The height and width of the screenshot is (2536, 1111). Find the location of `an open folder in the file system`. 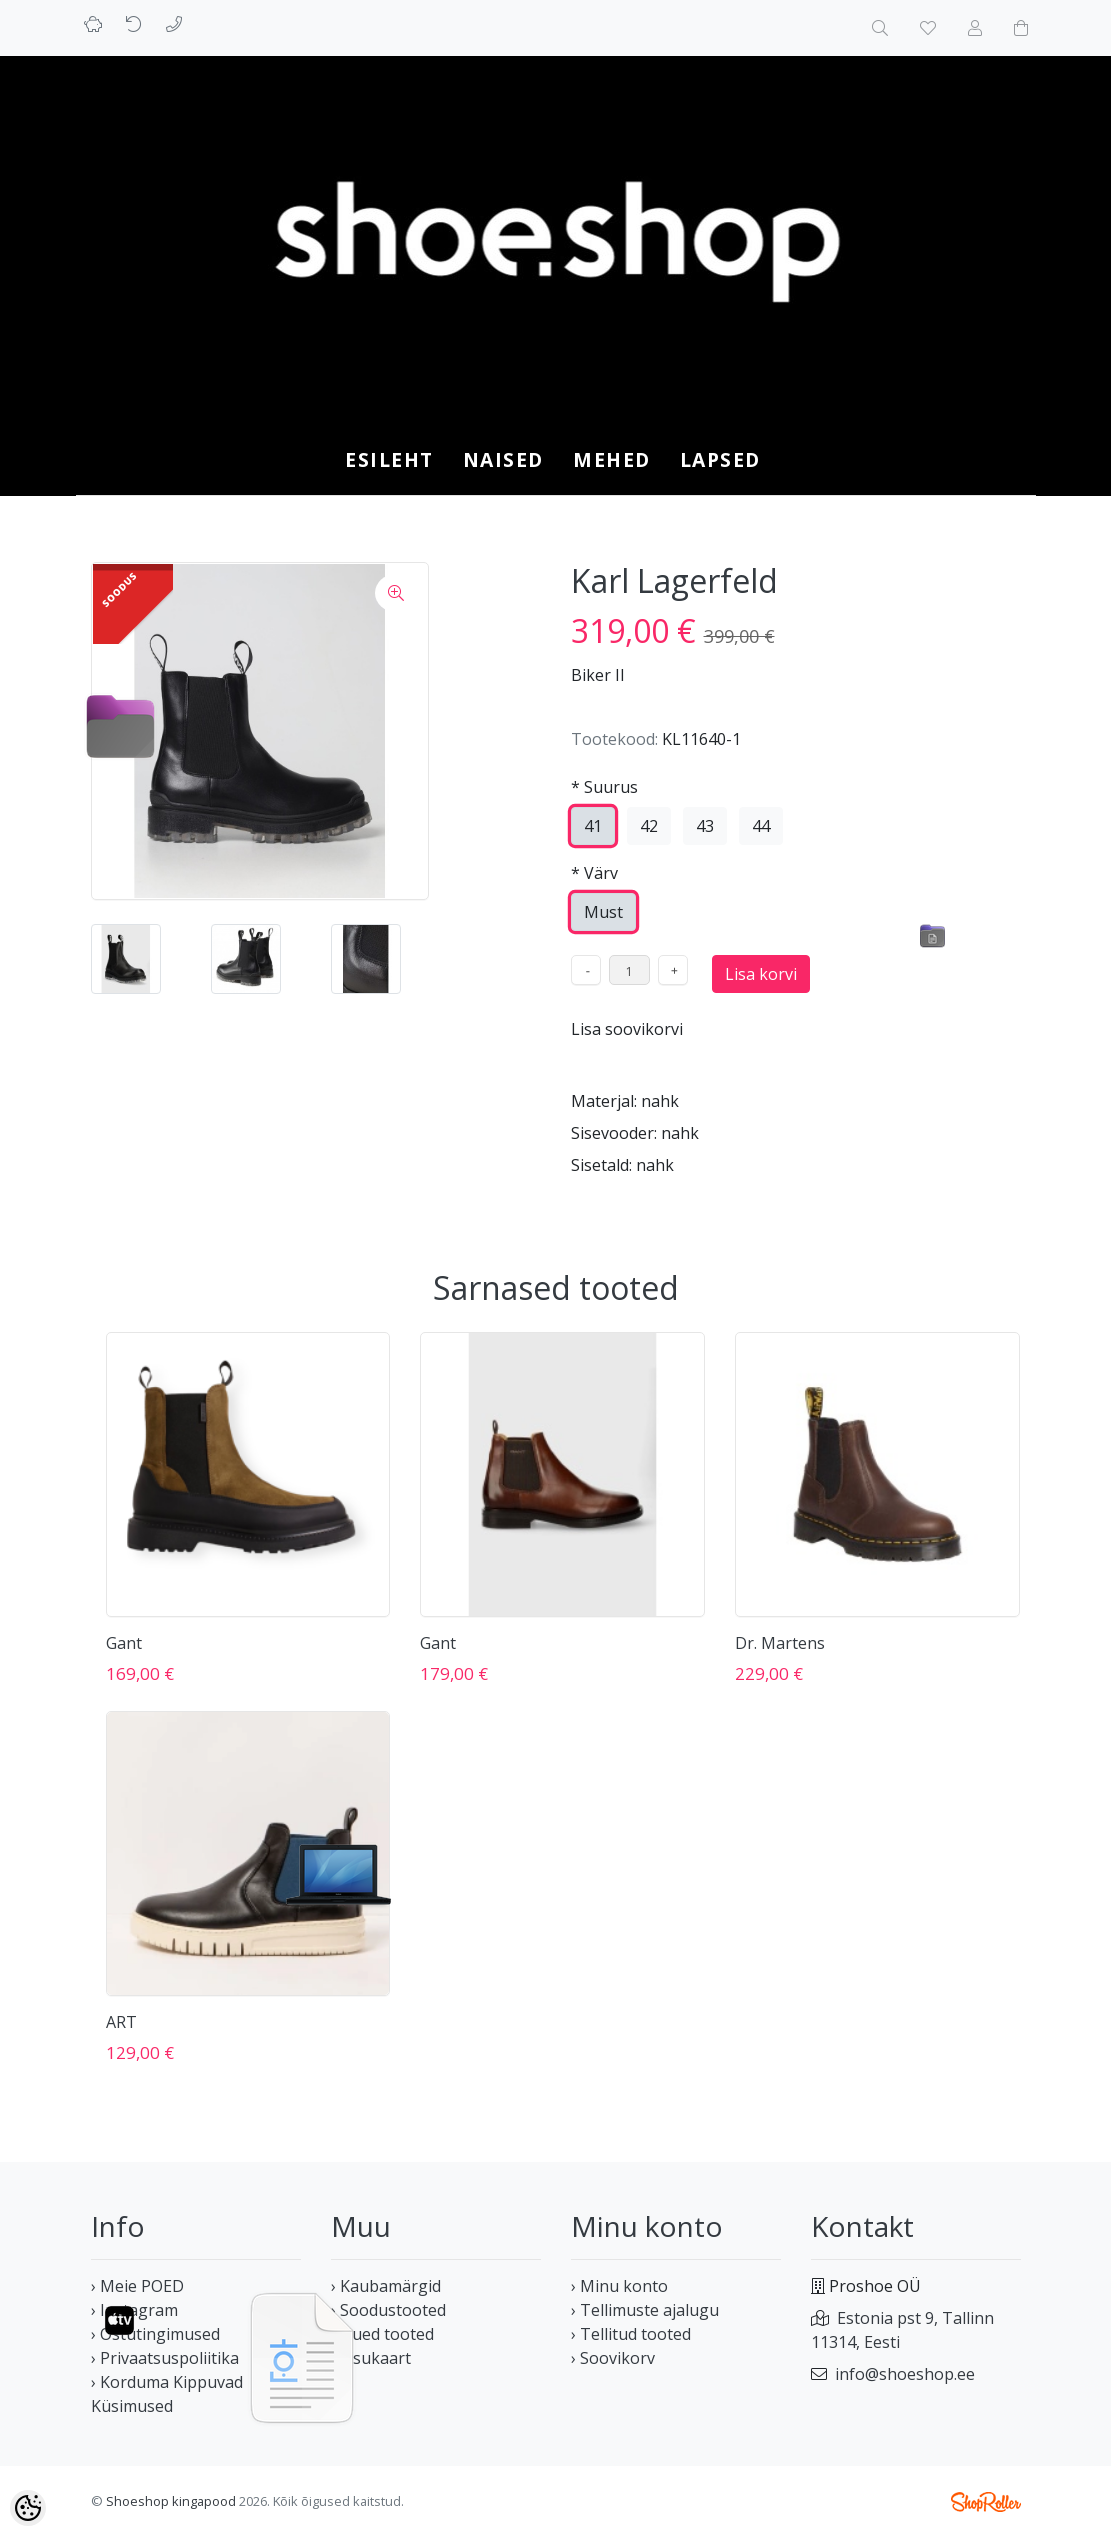

an open folder in the file system is located at coordinates (120, 726).